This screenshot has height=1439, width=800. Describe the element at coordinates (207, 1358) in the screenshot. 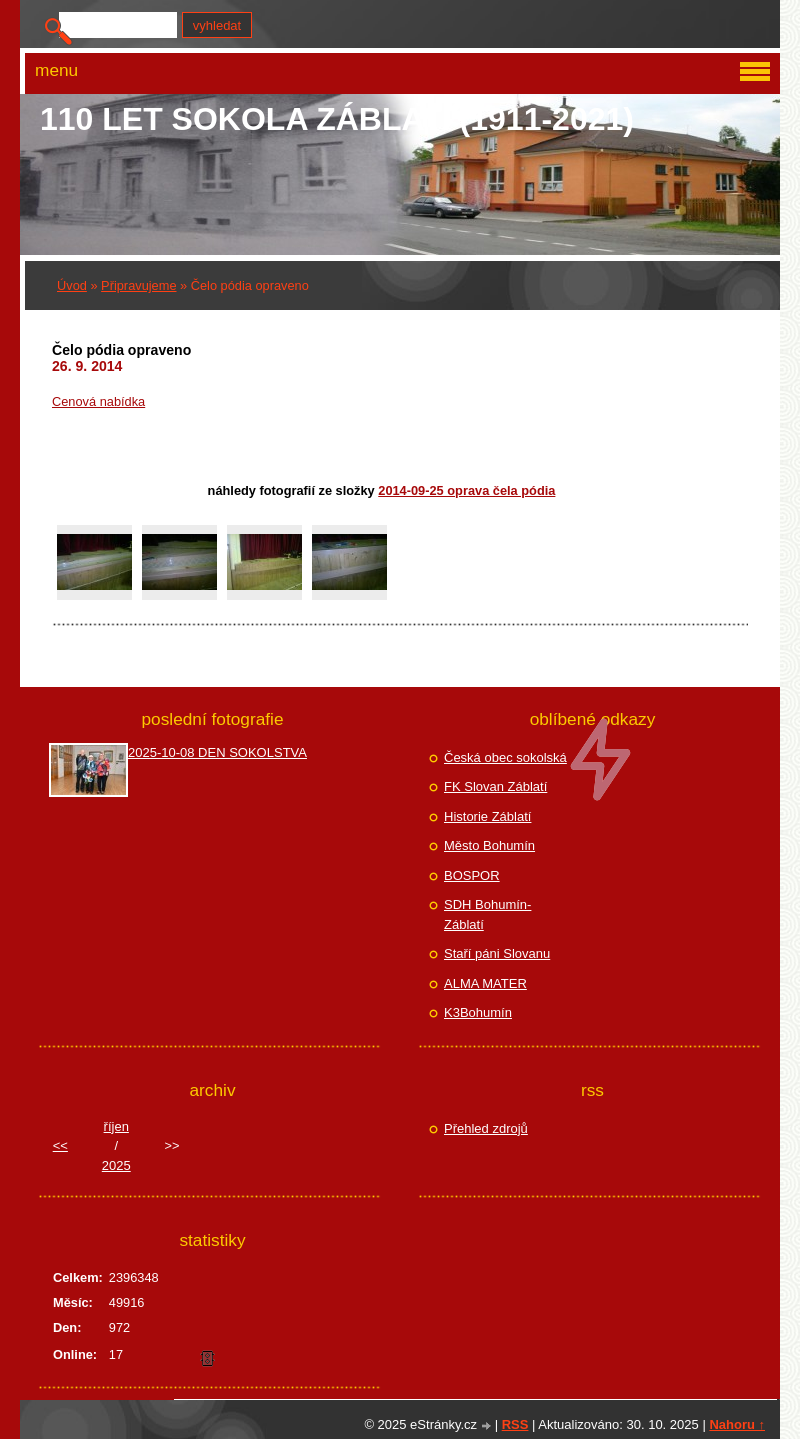

I see `traffic or signal status indicator` at that location.